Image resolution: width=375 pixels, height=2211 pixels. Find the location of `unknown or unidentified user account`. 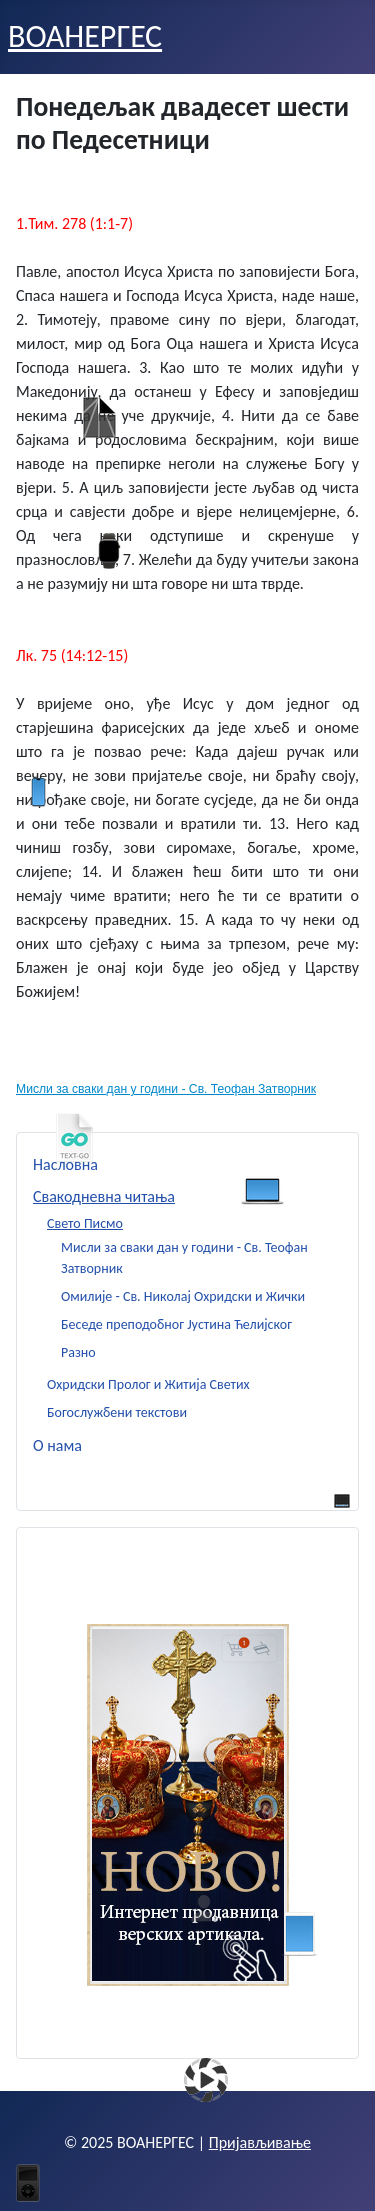

unknown or unidentified user account is located at coordinates (204, 1908).